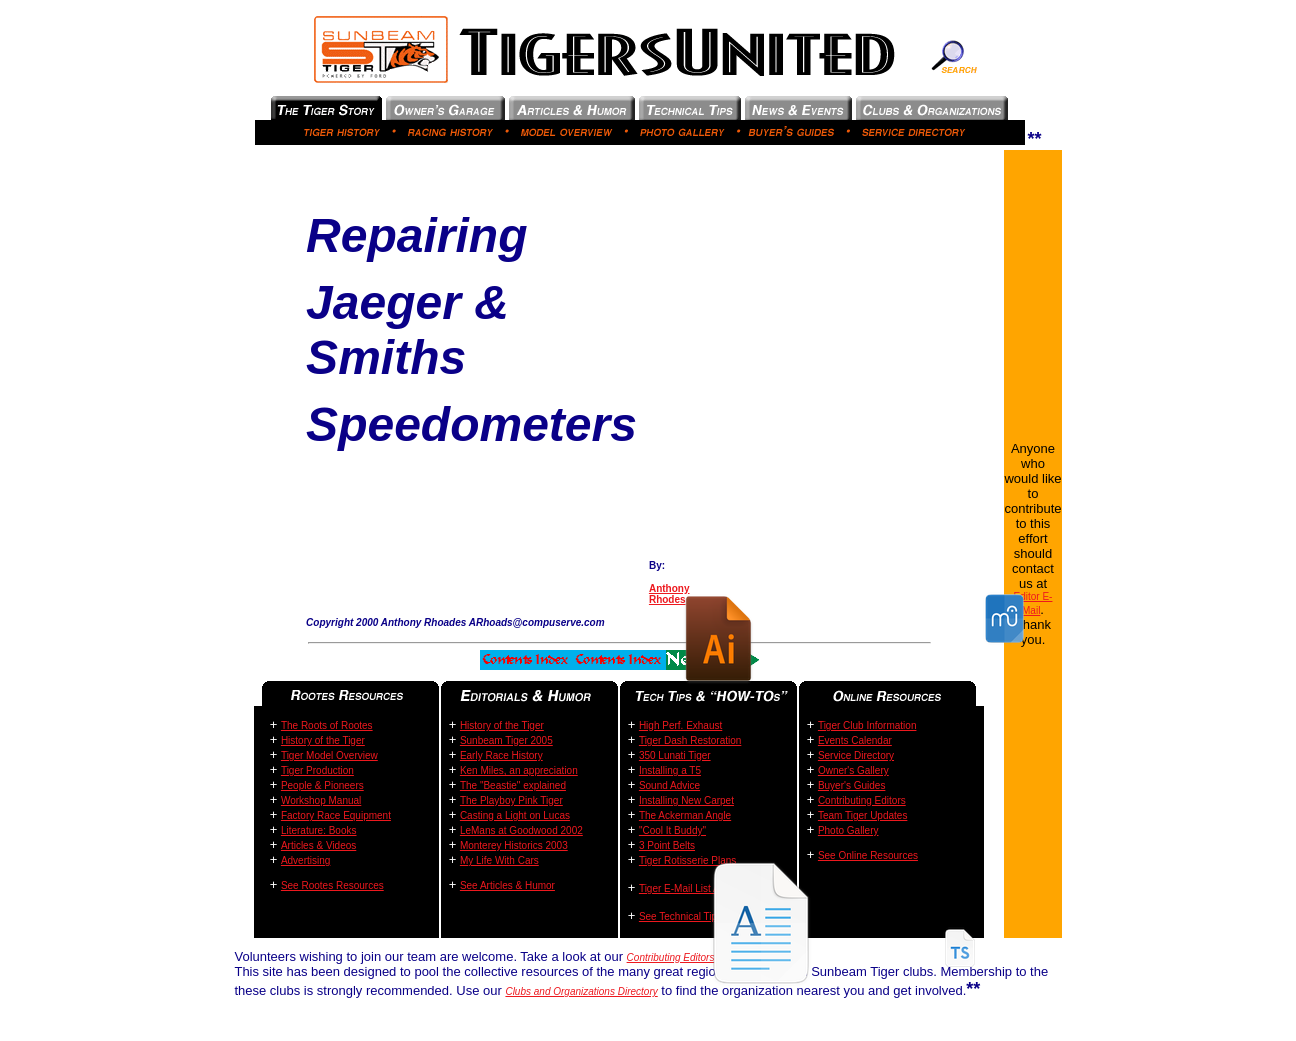 The height and width of the screenshot is (1041, 1296). What do you see at coordinates (1004, 618) in the screenshot?
I see `open a MuseScore 3 music notation file` at bounding box center [1004, 618].